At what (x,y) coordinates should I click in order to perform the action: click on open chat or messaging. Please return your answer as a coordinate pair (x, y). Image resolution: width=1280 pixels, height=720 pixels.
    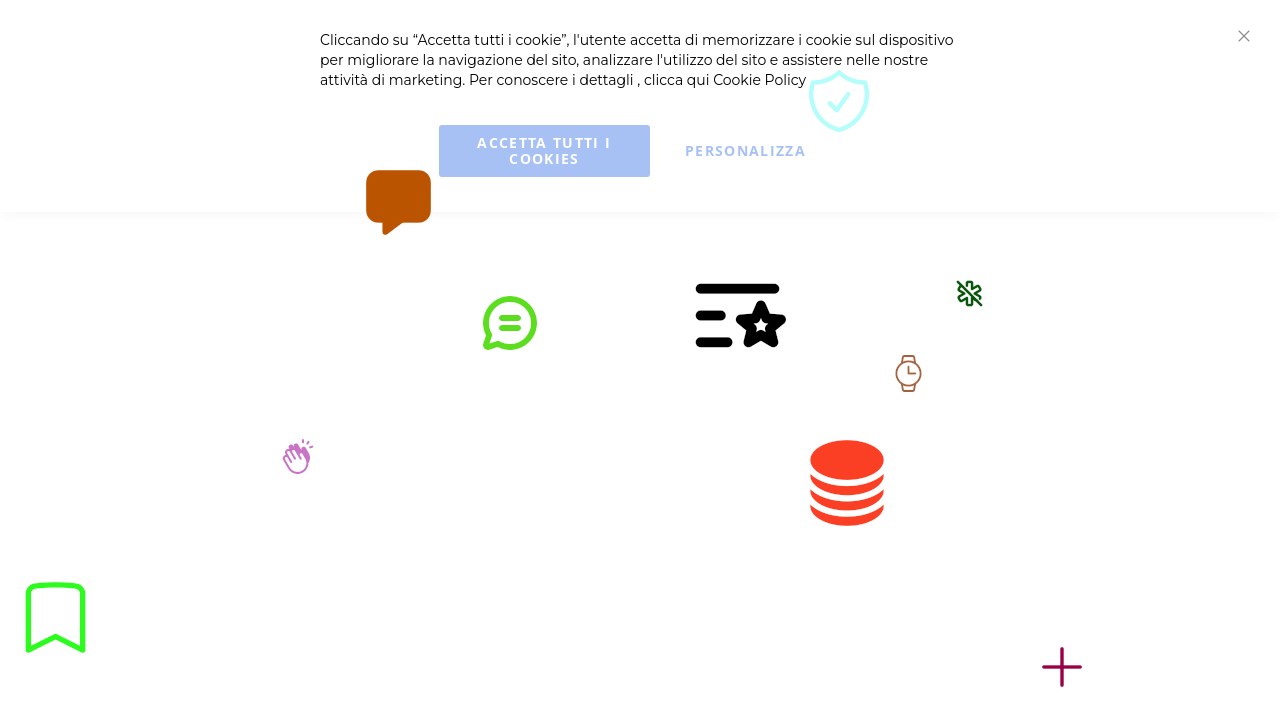
    Looking at the image, I should click on (398, 198).